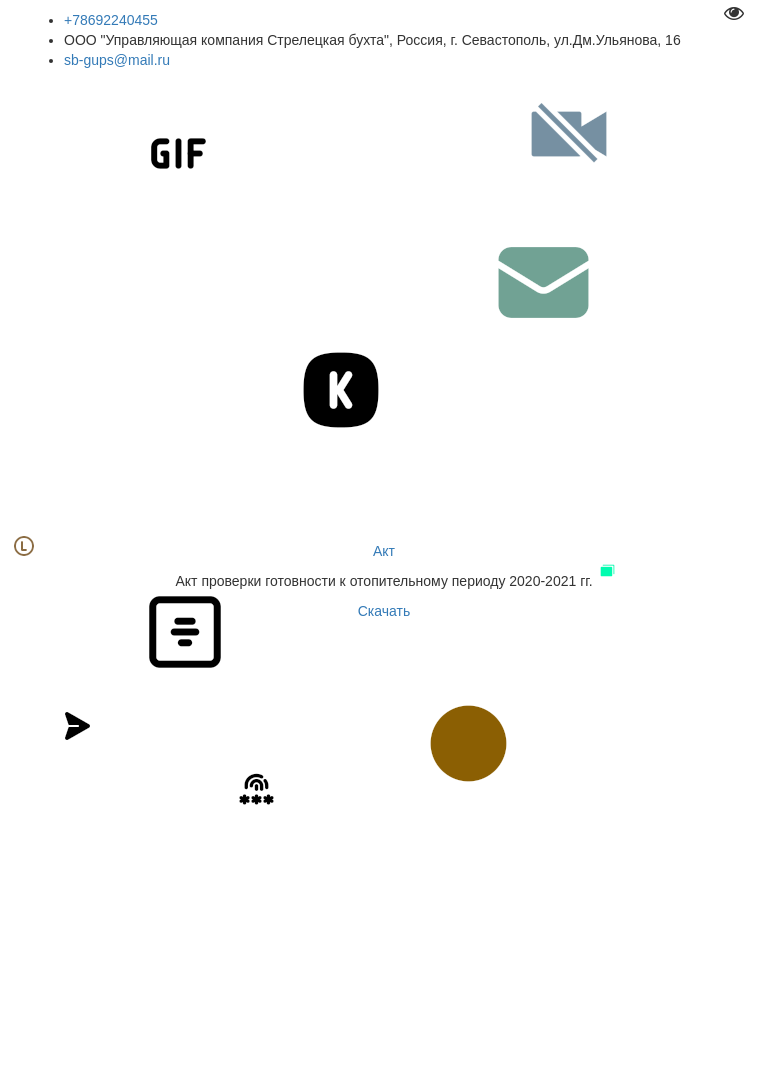 The width and height of the screenshot is (768, 1091). What do you see at coordinates (607, 570) in the screenshot?
I see `view stacked cards or layers` at bounding box center [607, 570].